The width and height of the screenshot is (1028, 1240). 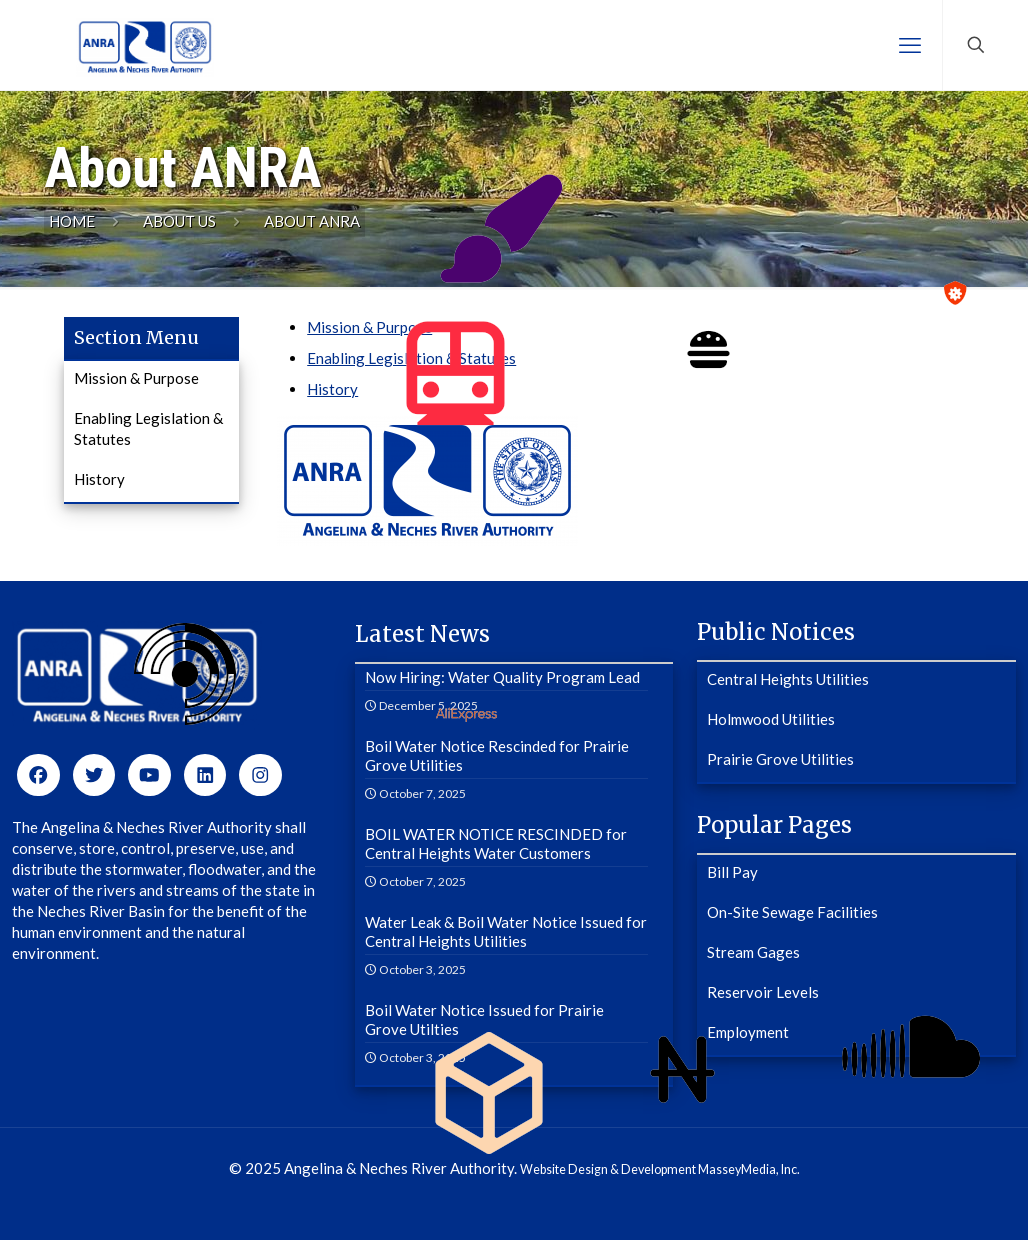 What do you see at coordinates (466, 714) in the screenshot?
I see `open the AliExpress shopping app` at bounding box center [466, 714].